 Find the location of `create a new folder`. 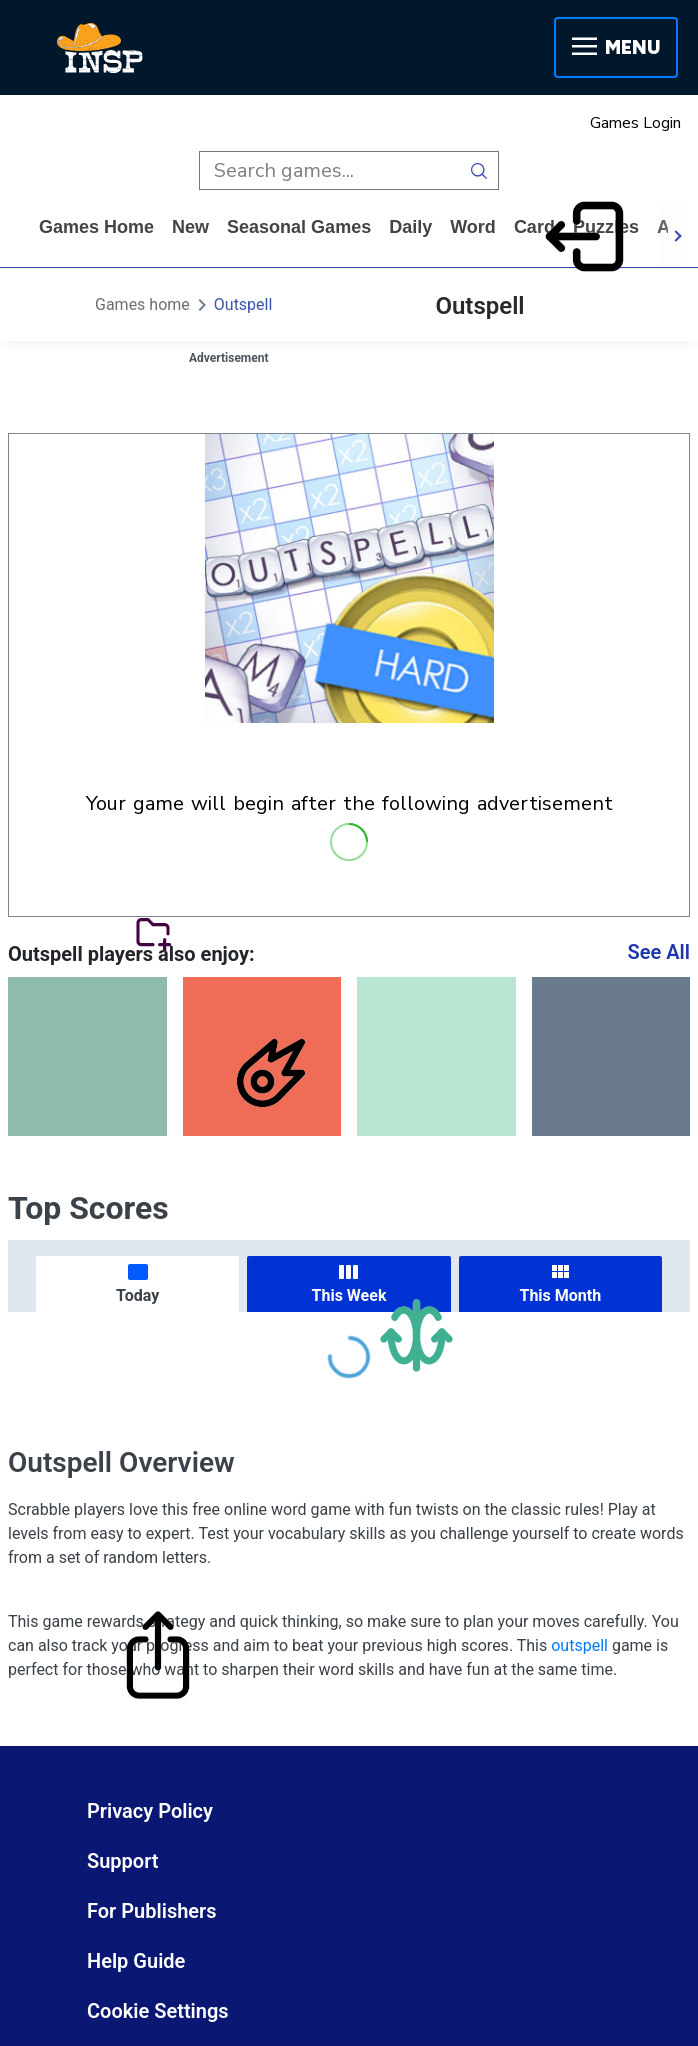

create a new folder is located at coordinates (153, 933).